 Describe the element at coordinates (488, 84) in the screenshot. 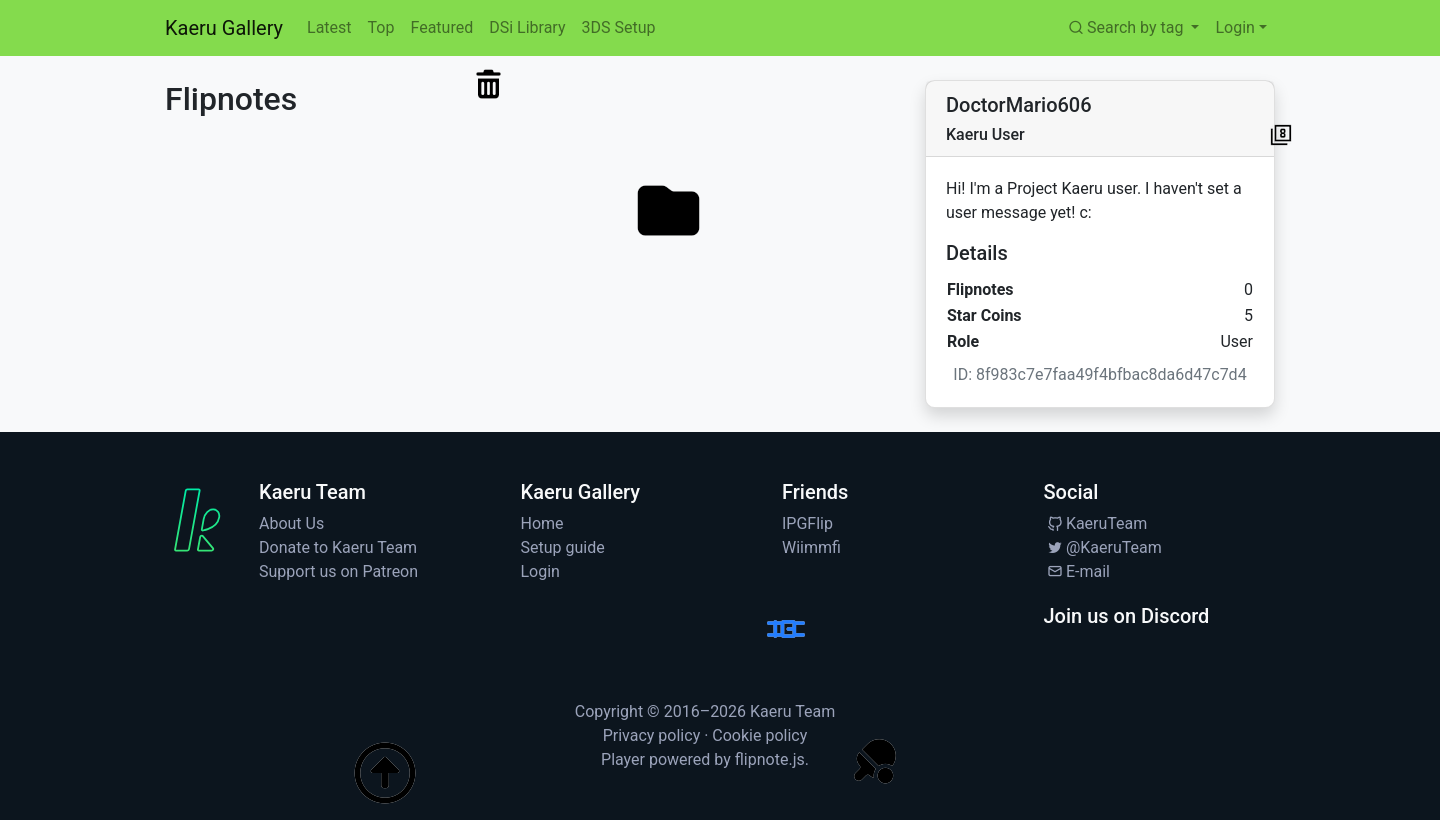

I see `delete selected item` at that location.